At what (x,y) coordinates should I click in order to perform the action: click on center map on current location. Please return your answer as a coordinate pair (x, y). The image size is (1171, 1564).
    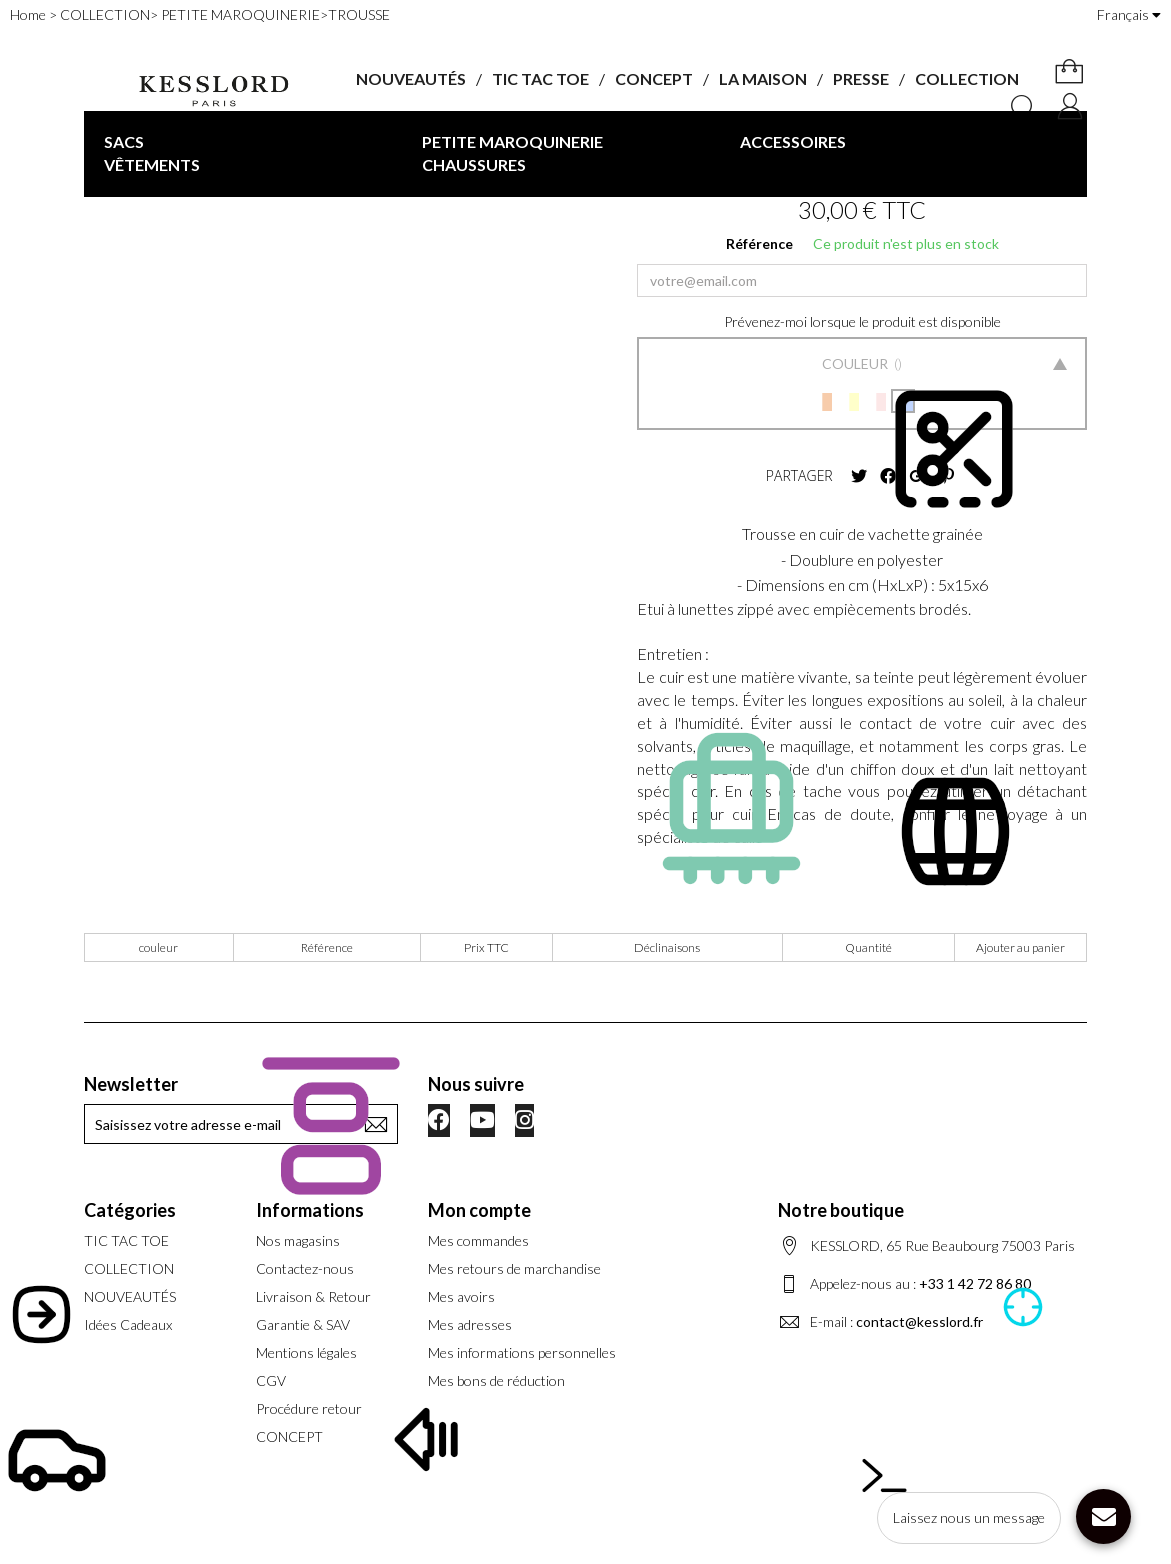
    Looking at the image, I should click on (1023, 1307).